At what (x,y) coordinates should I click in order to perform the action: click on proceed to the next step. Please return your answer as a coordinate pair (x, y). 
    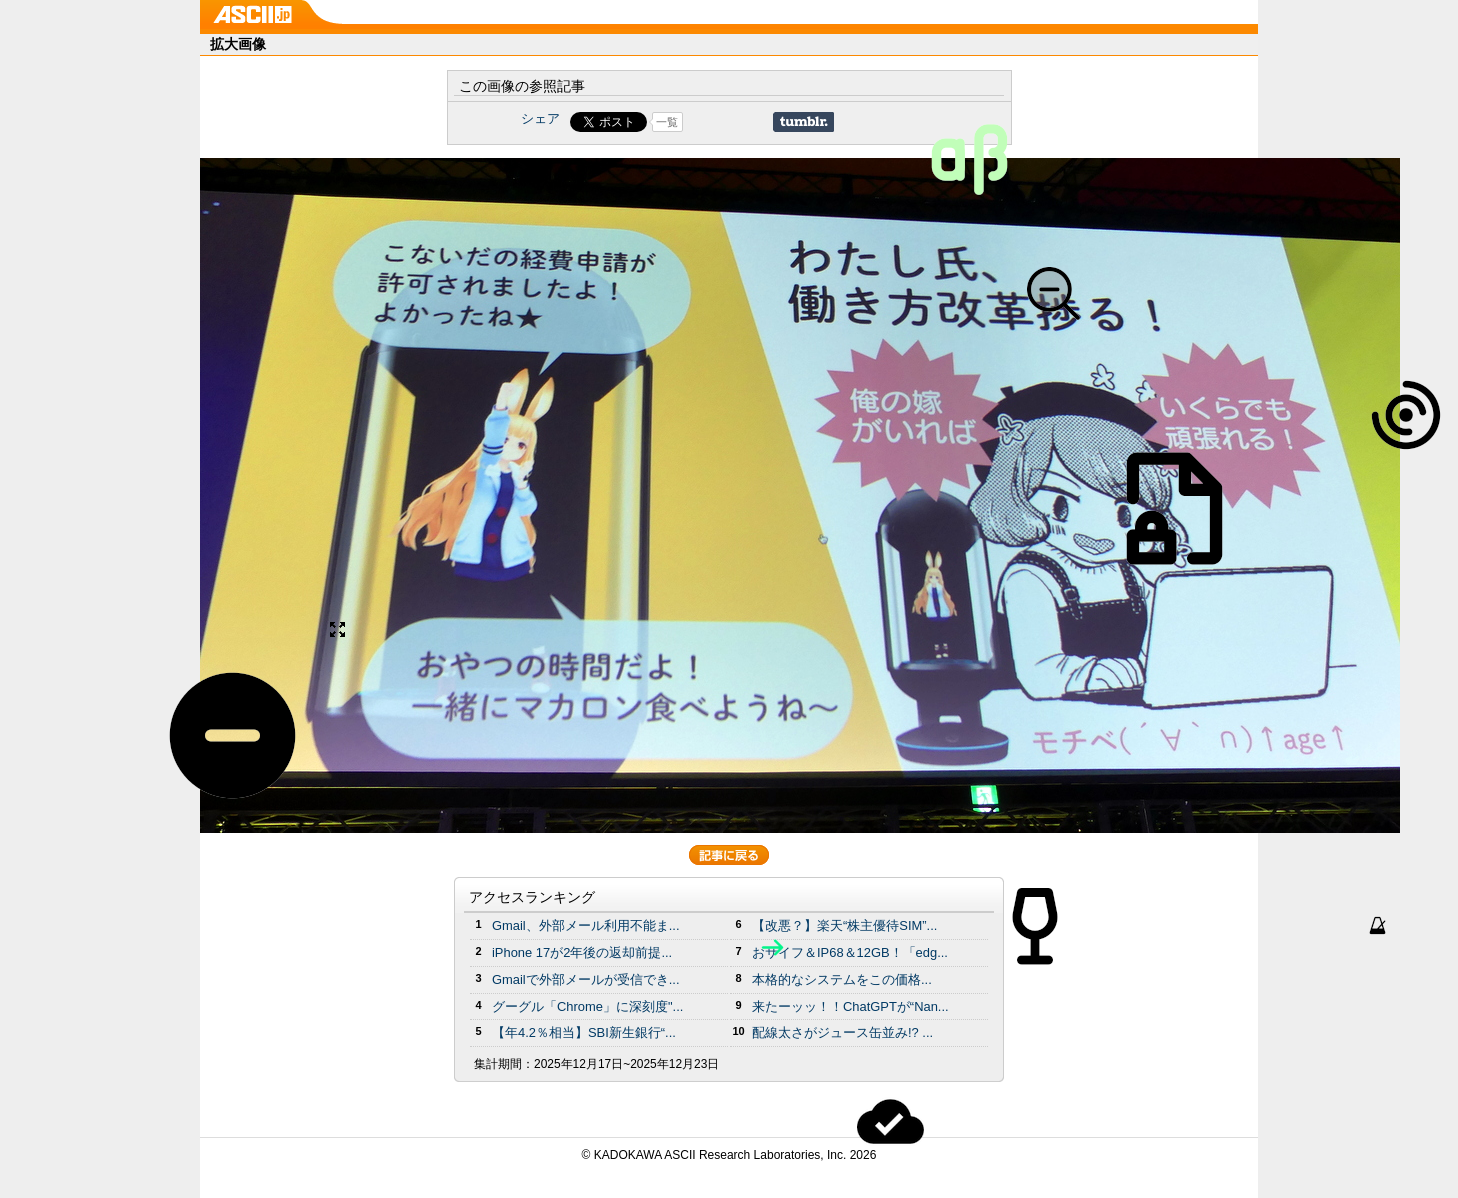
    Looking at the image, I should click on (772, 947).